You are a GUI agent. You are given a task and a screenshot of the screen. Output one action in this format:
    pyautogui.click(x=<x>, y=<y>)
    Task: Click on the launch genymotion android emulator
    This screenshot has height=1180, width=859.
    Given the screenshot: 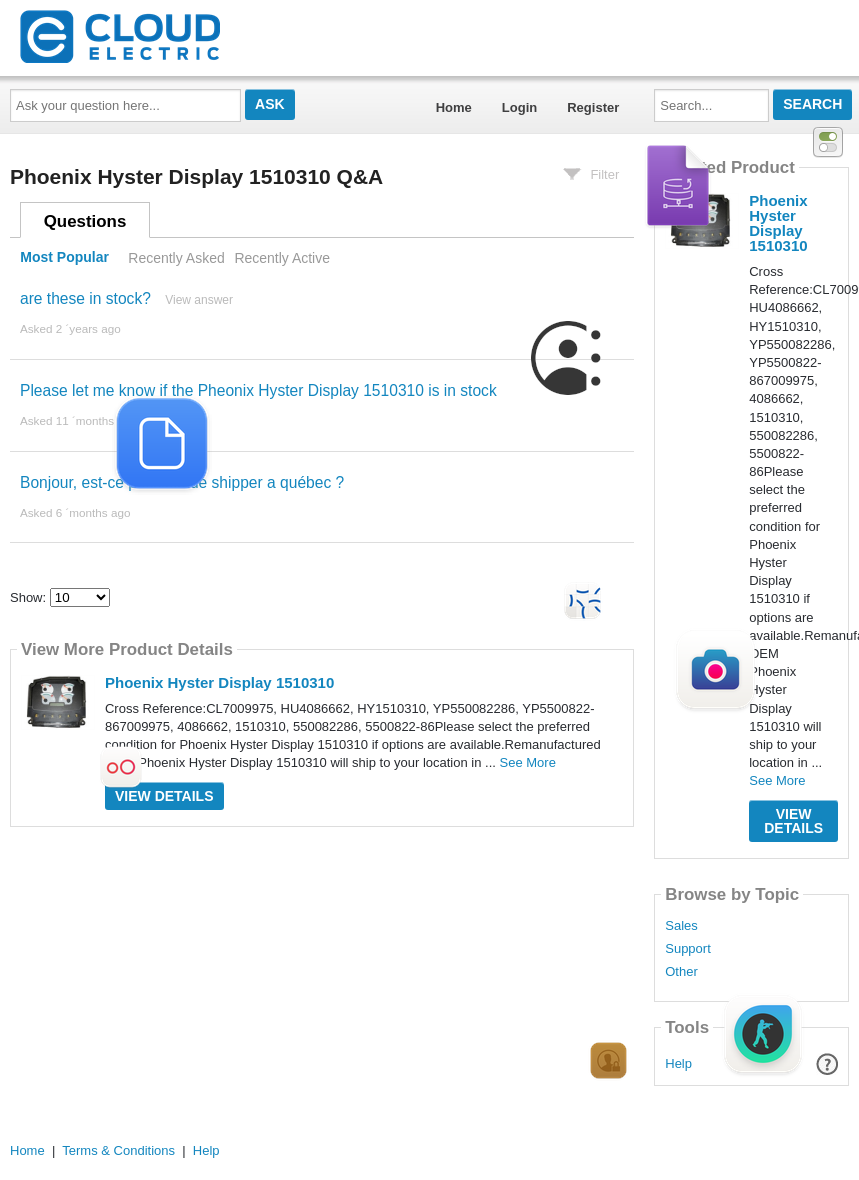 What is the action you would take?
    pyautogui.click(x=121, y=767)
    